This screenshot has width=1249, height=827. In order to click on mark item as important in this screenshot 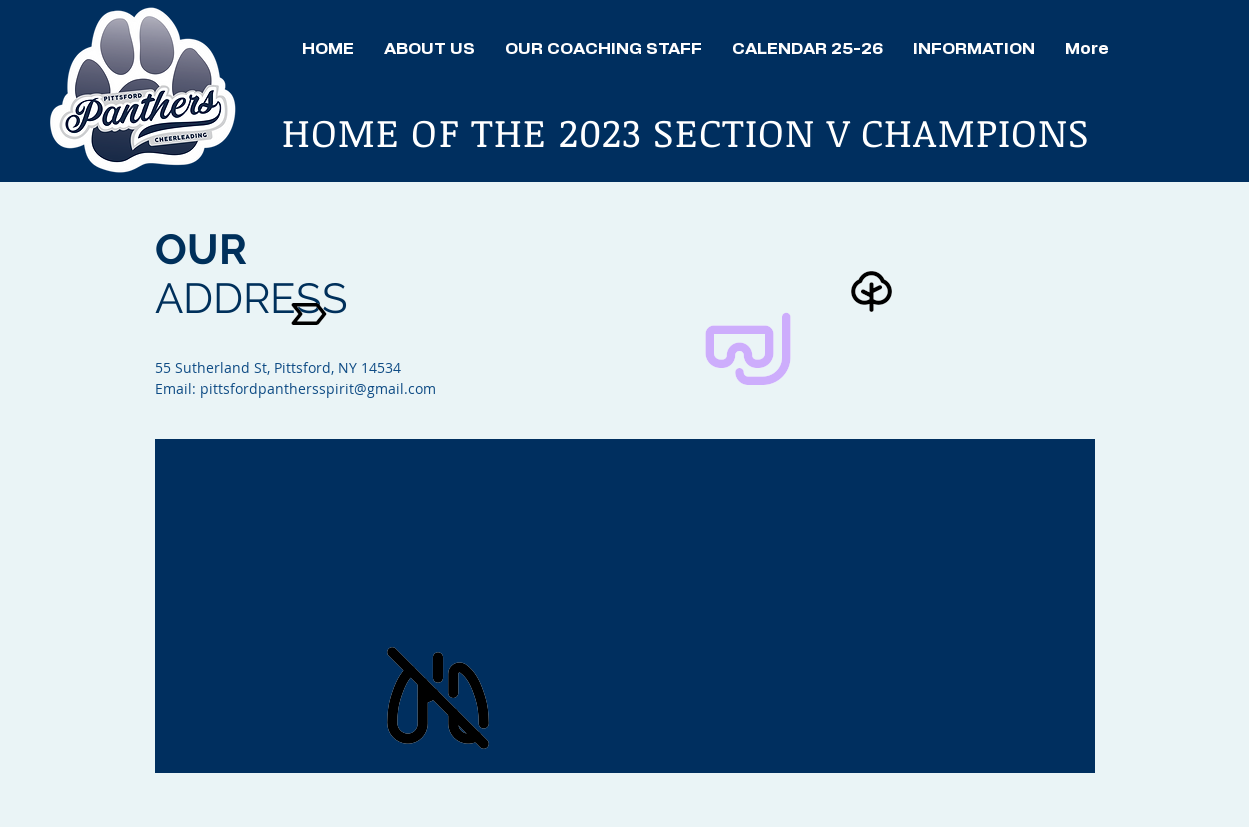, I will do `click(308, 314)`.